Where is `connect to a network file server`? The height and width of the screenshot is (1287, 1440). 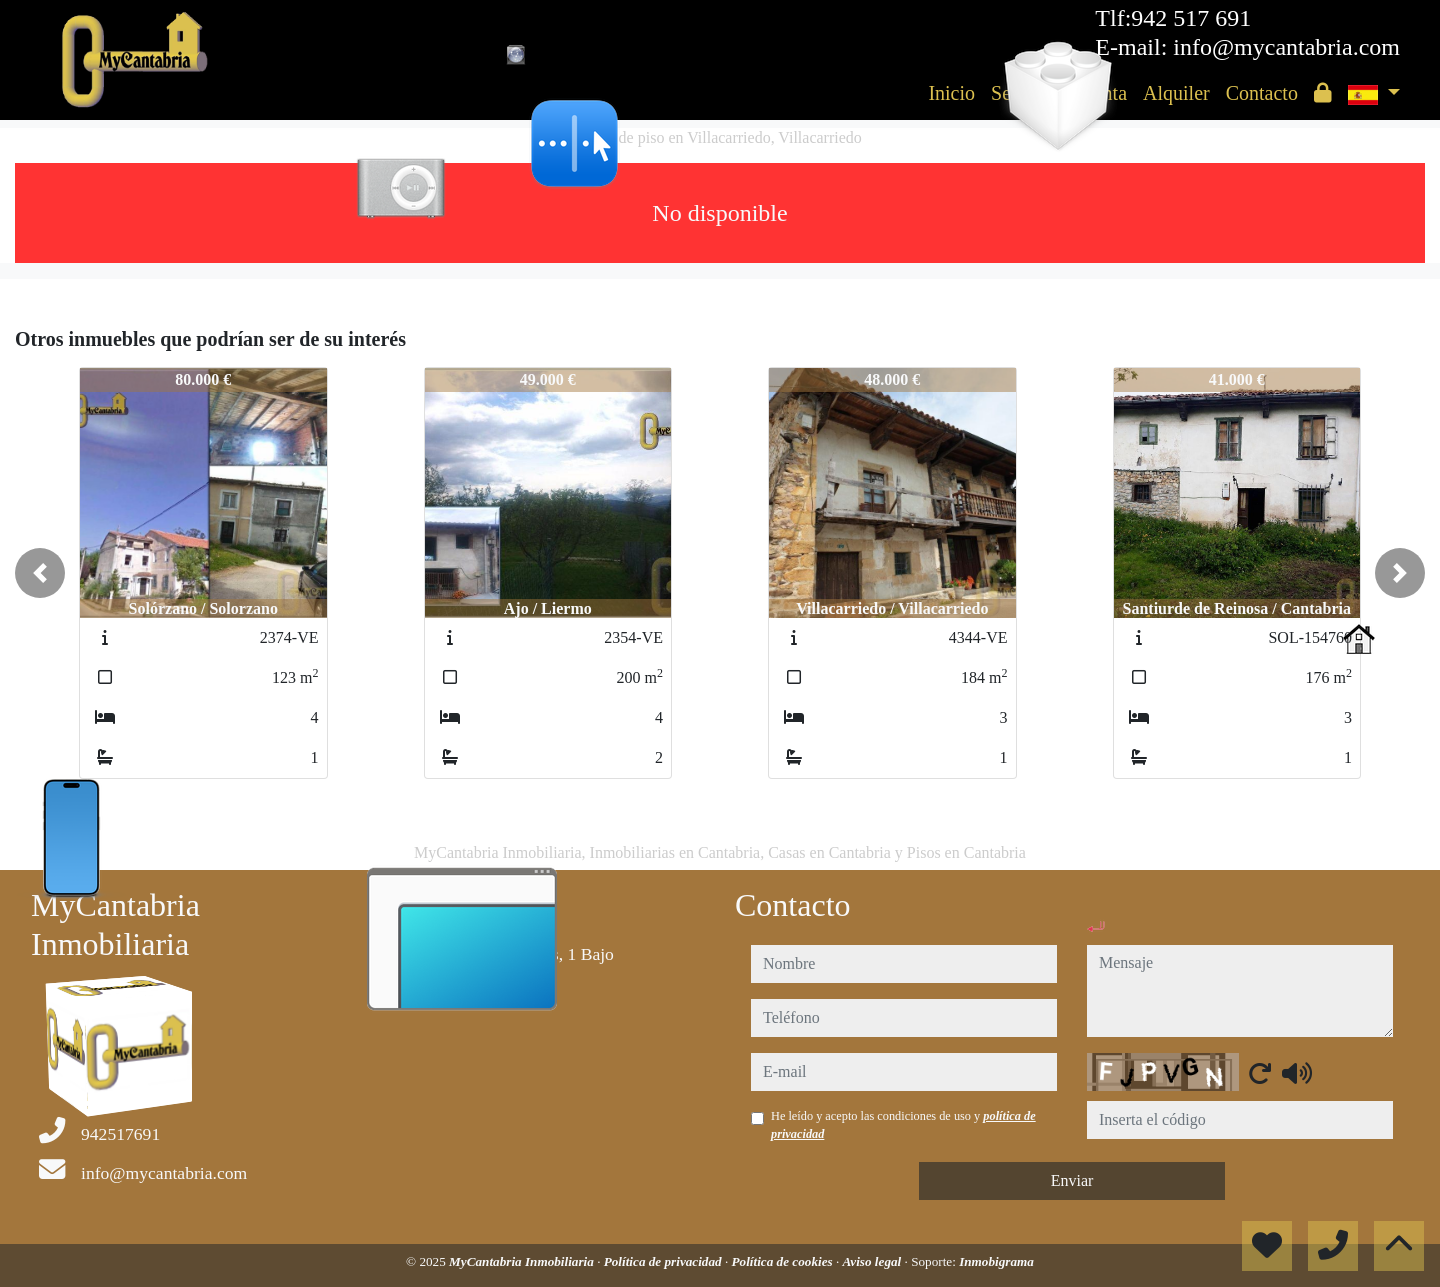
connect to a network file server is located at coordinates (516, 55).